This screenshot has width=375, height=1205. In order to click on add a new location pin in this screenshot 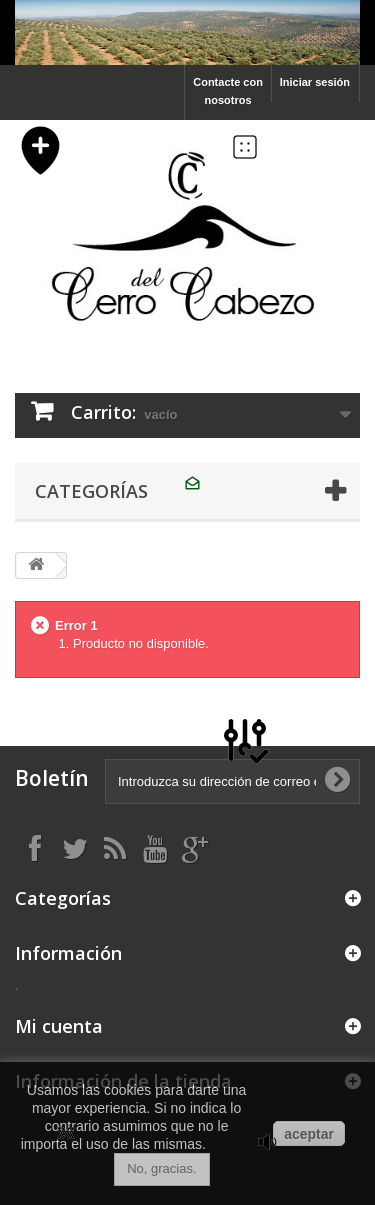, I will do `click(40, 150)`.